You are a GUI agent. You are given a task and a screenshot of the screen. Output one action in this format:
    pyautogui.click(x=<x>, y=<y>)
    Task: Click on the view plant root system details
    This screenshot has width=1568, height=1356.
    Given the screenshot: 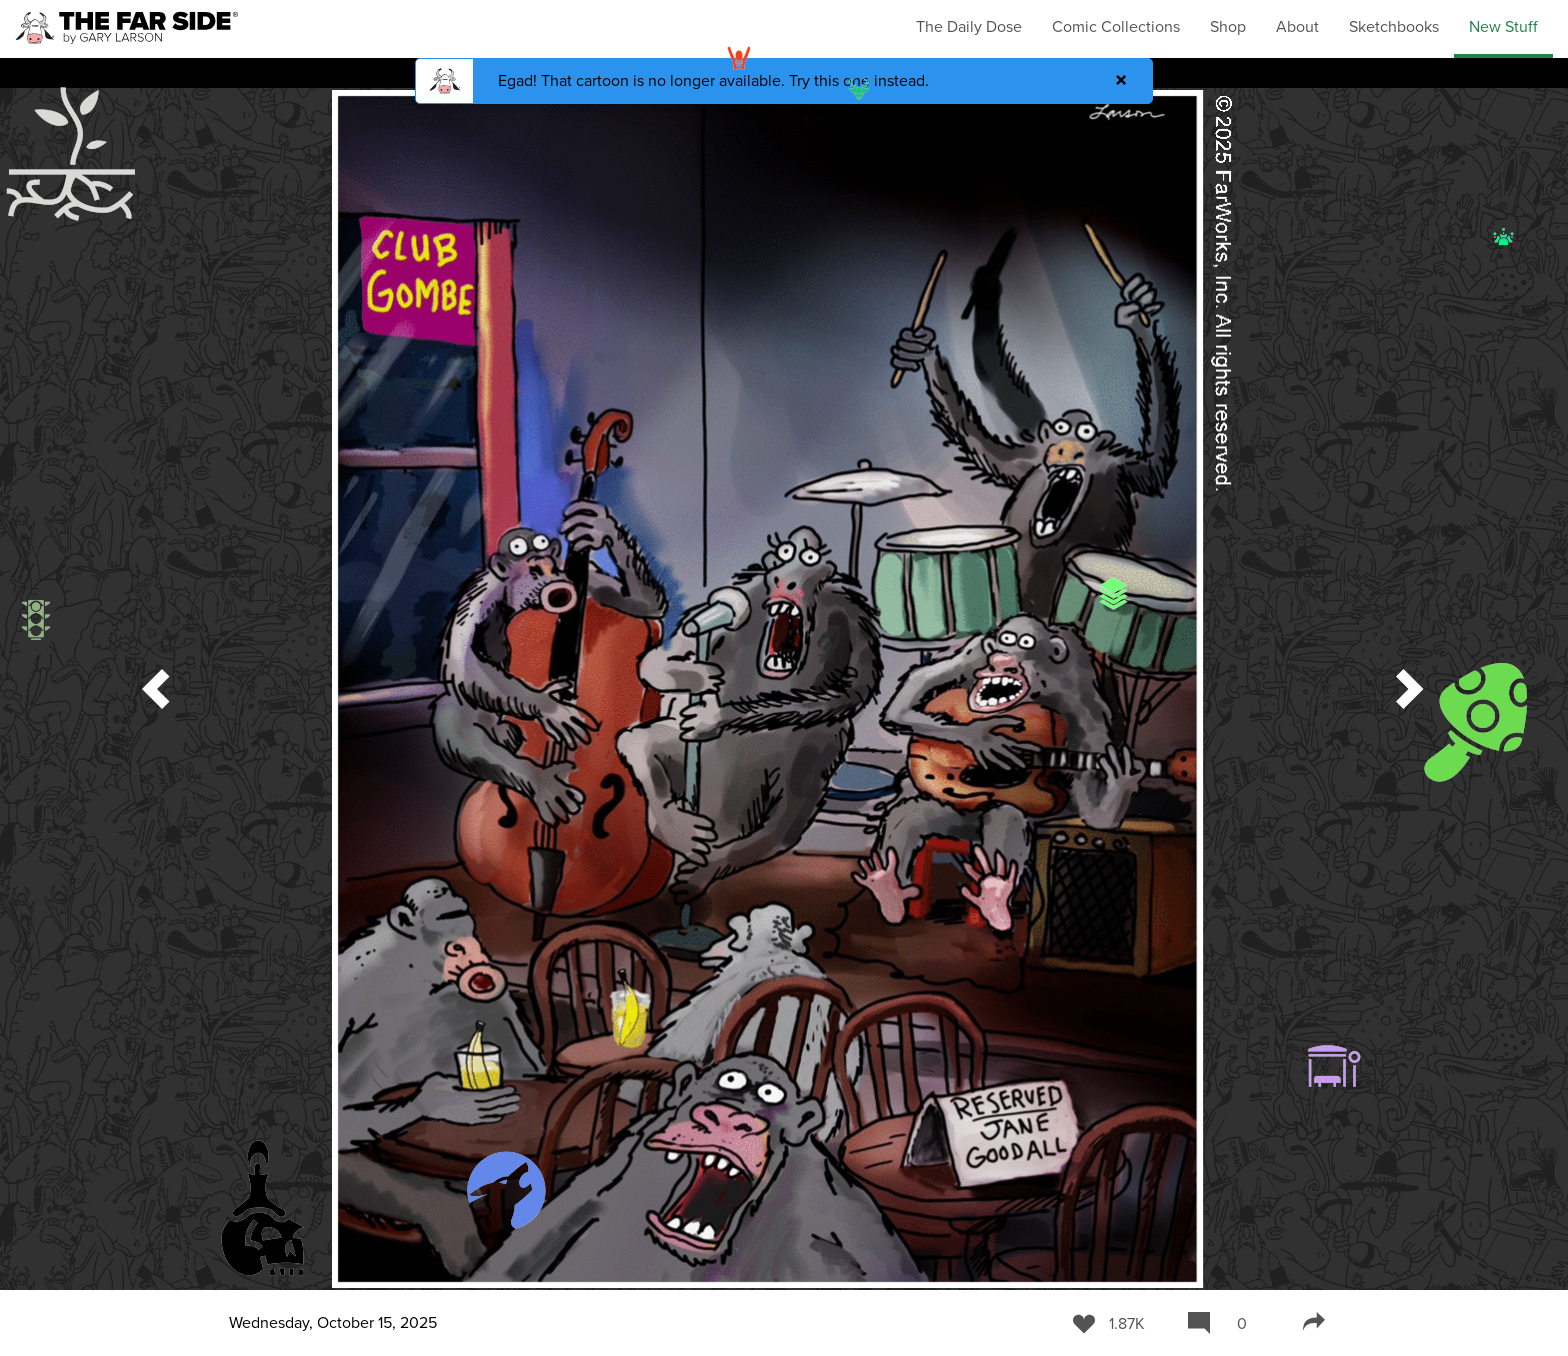 What is the action you would take?
    pyautogui.click(x=72, y=154)
    